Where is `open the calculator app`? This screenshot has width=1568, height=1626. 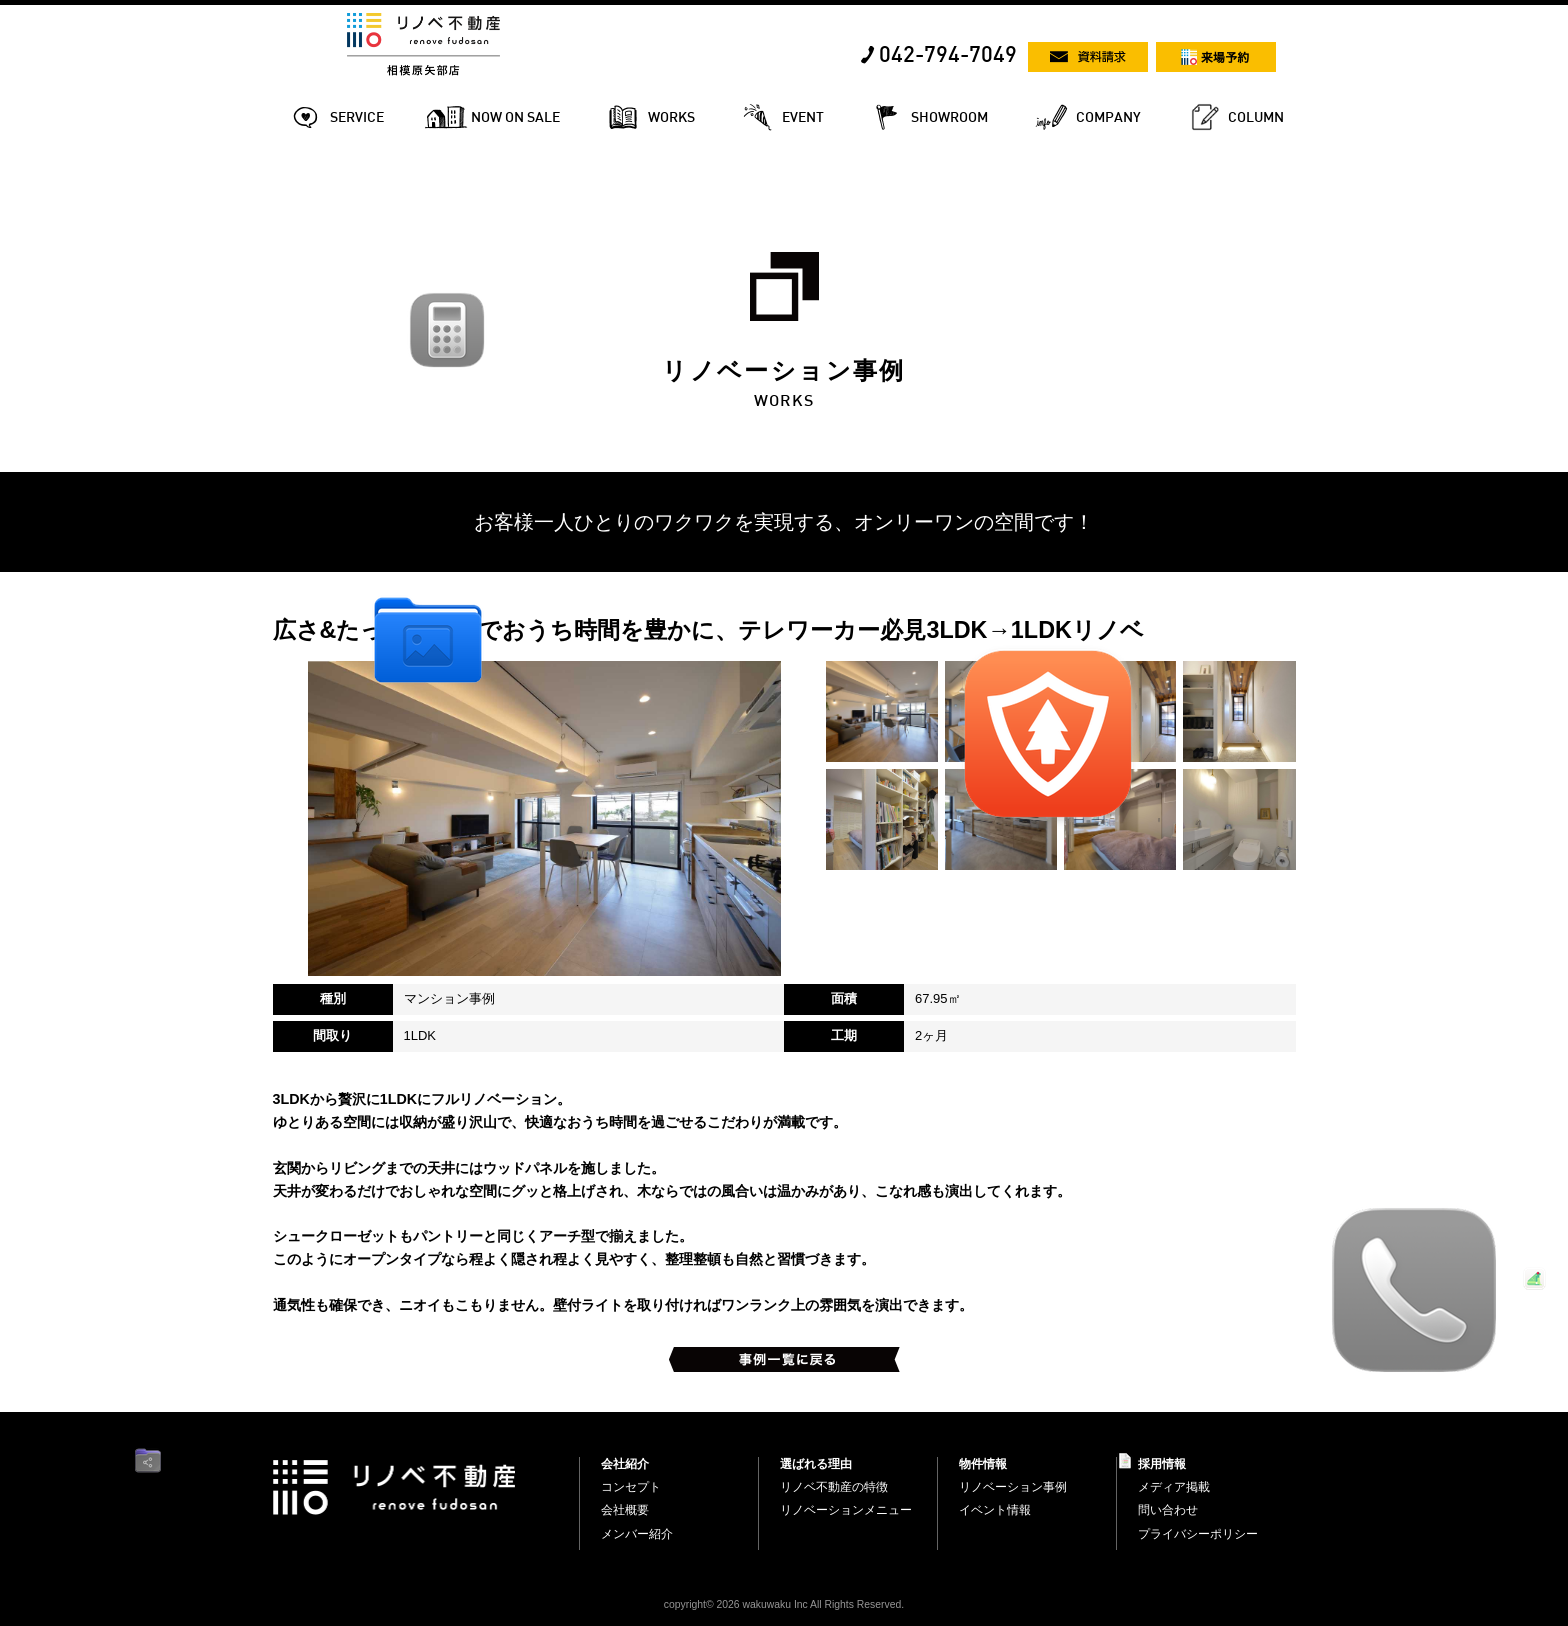
open the calculator app is located at coordinates (447, 330).